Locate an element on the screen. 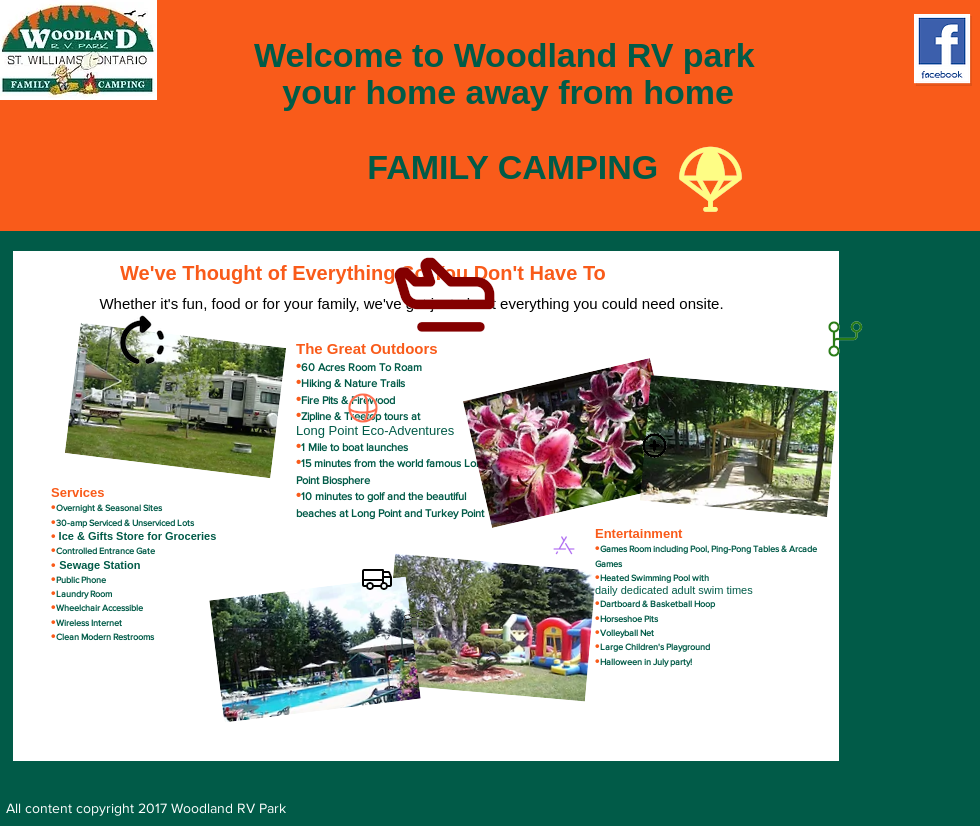 This screenshot has width=980, height=826. track your delivery status is located at coordinates (376, 578).